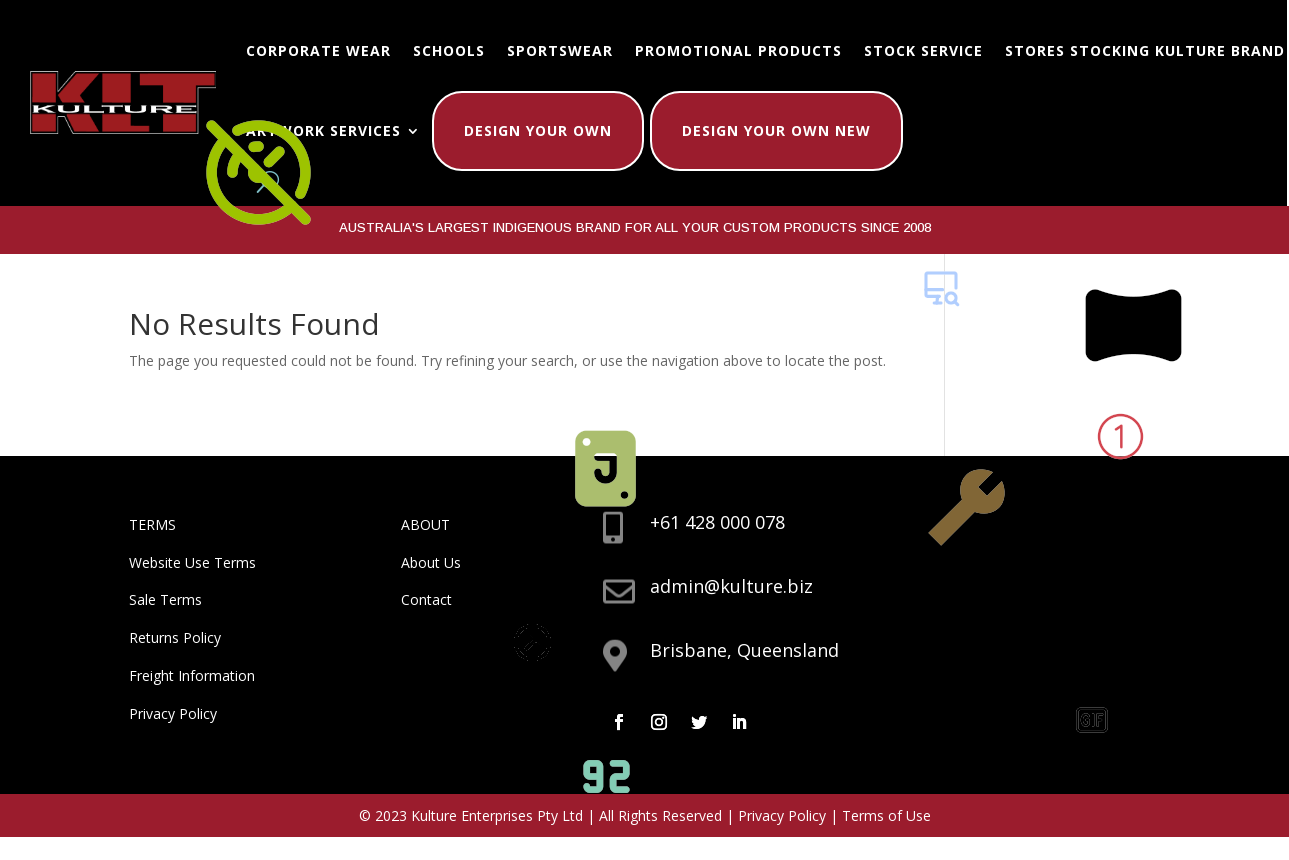 This screenshot has height=860, width=1289. I want to click on open link in new window or external site, so click(532, 642).